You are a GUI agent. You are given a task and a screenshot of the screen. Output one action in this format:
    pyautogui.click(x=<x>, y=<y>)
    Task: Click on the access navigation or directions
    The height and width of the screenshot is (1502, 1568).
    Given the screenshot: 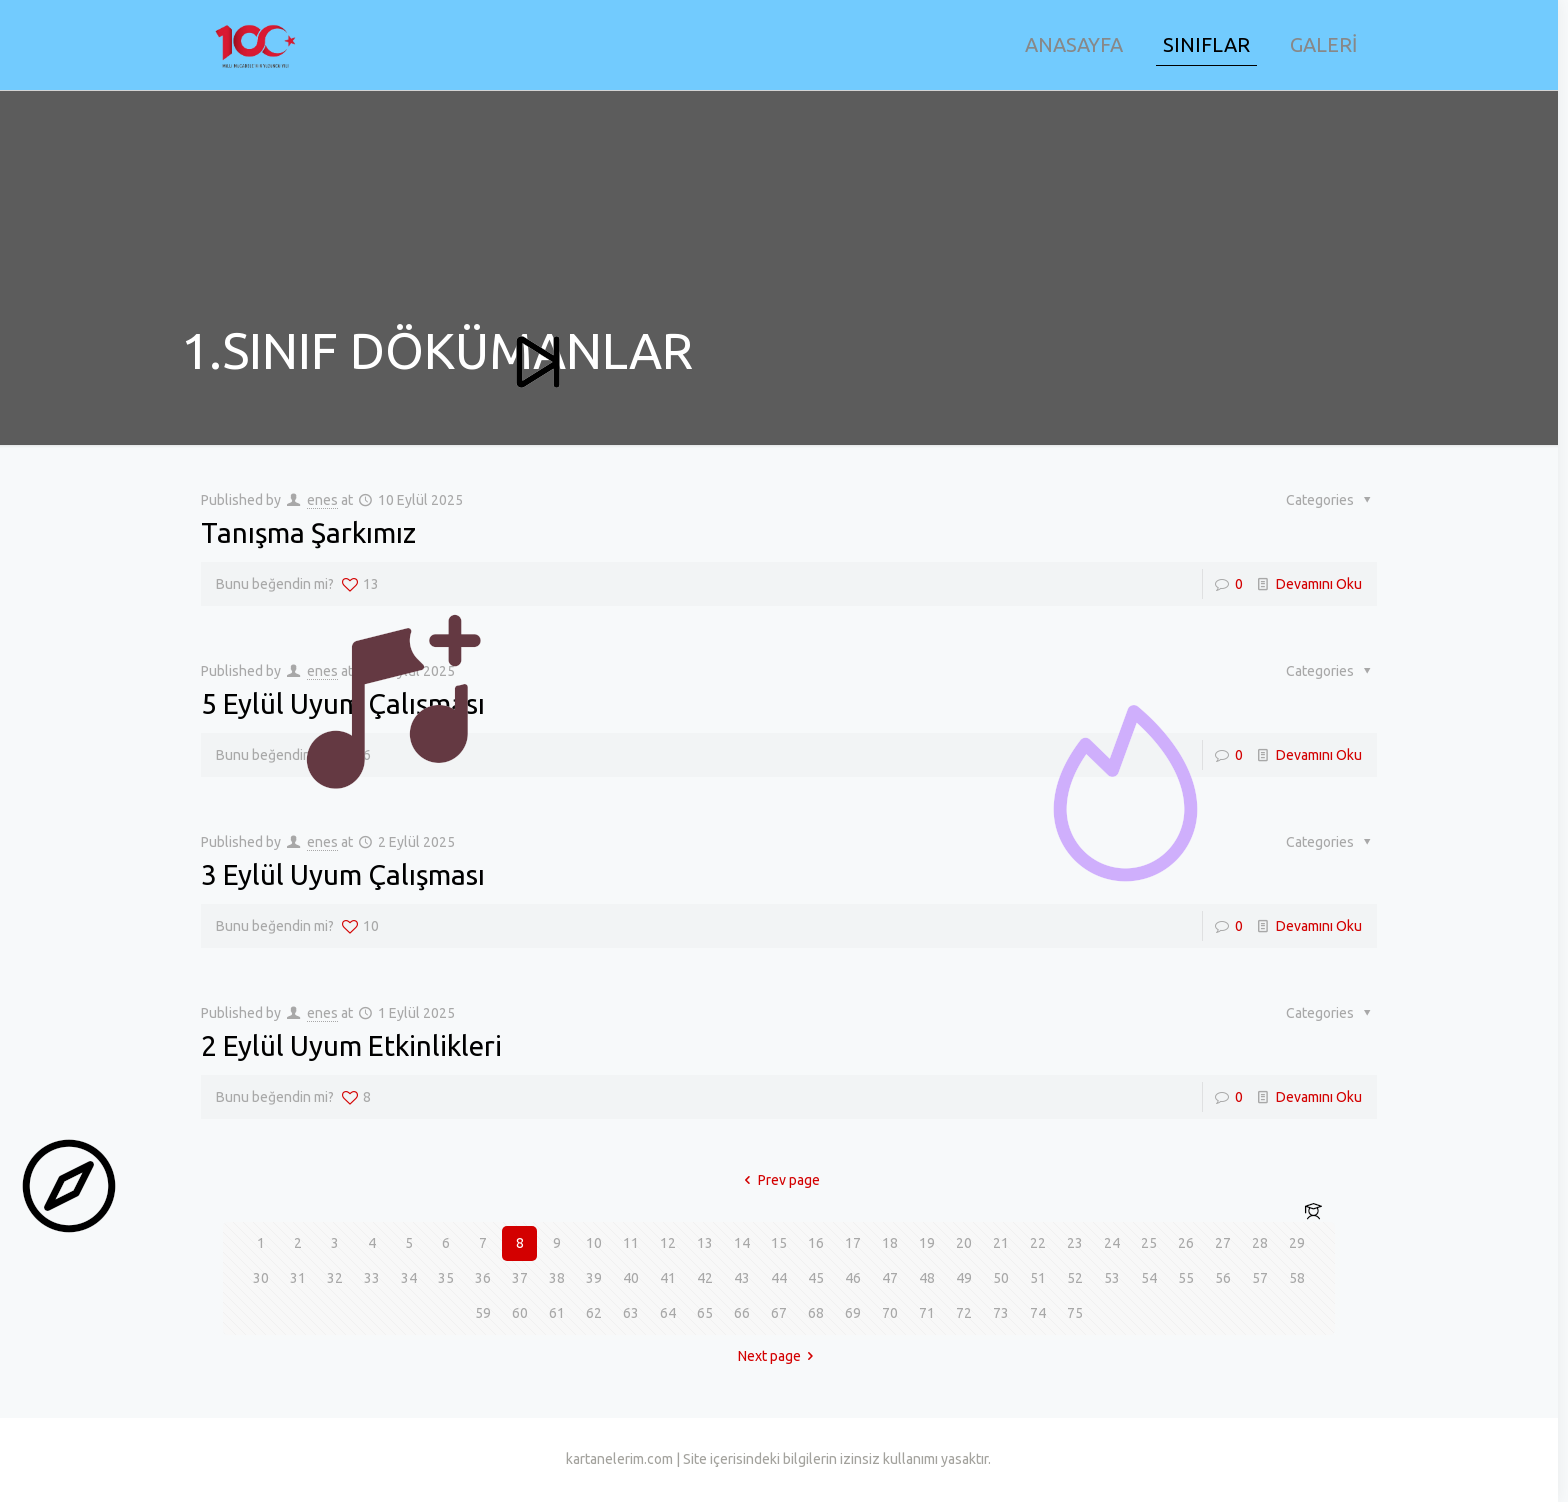 What is the action you would take?
    pyautogui.click(x=69, y=1186)
    